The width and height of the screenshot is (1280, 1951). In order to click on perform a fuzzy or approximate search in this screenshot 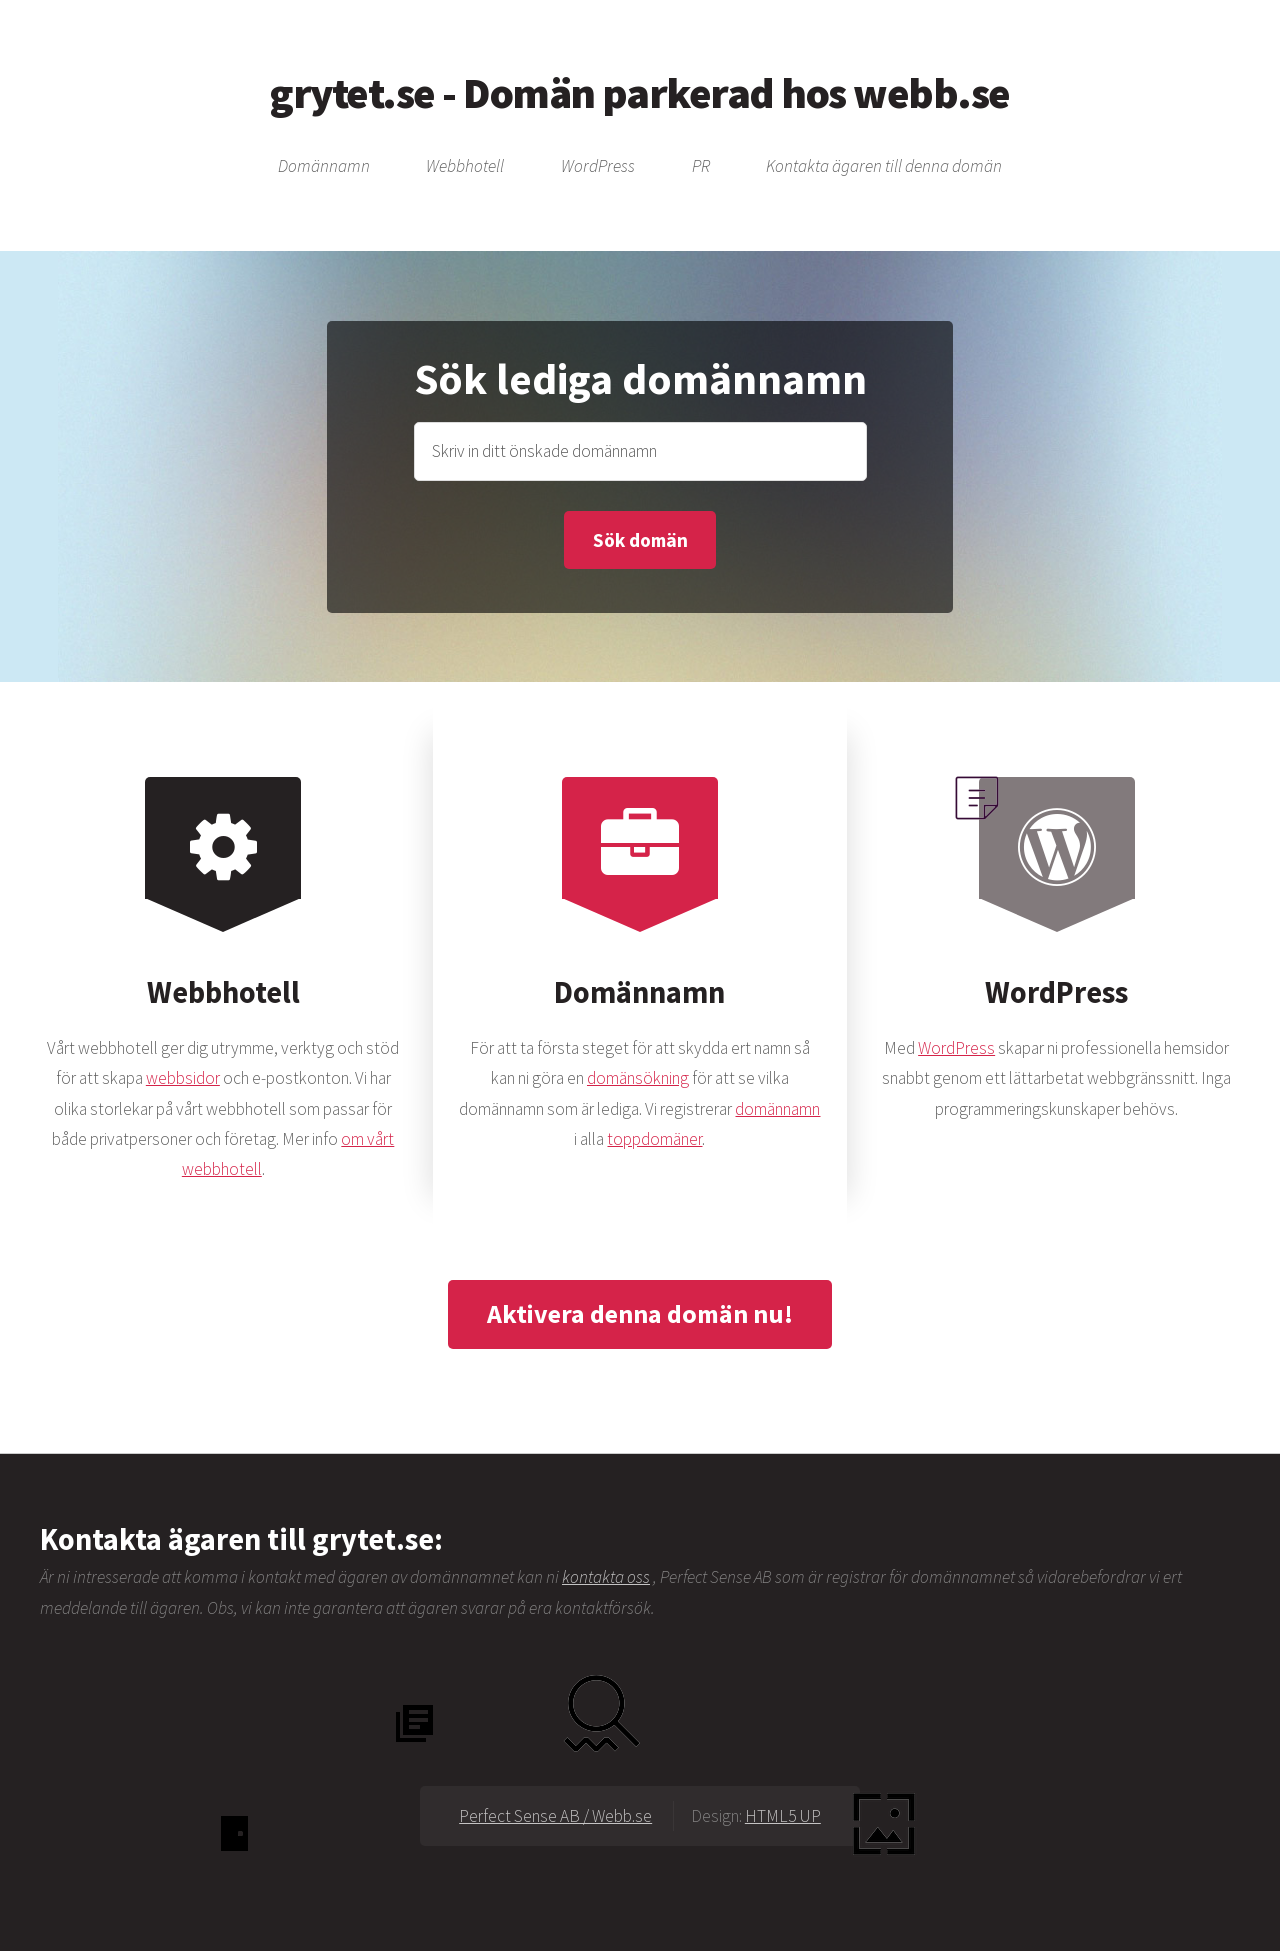, I will do `click(604, 1711)`.